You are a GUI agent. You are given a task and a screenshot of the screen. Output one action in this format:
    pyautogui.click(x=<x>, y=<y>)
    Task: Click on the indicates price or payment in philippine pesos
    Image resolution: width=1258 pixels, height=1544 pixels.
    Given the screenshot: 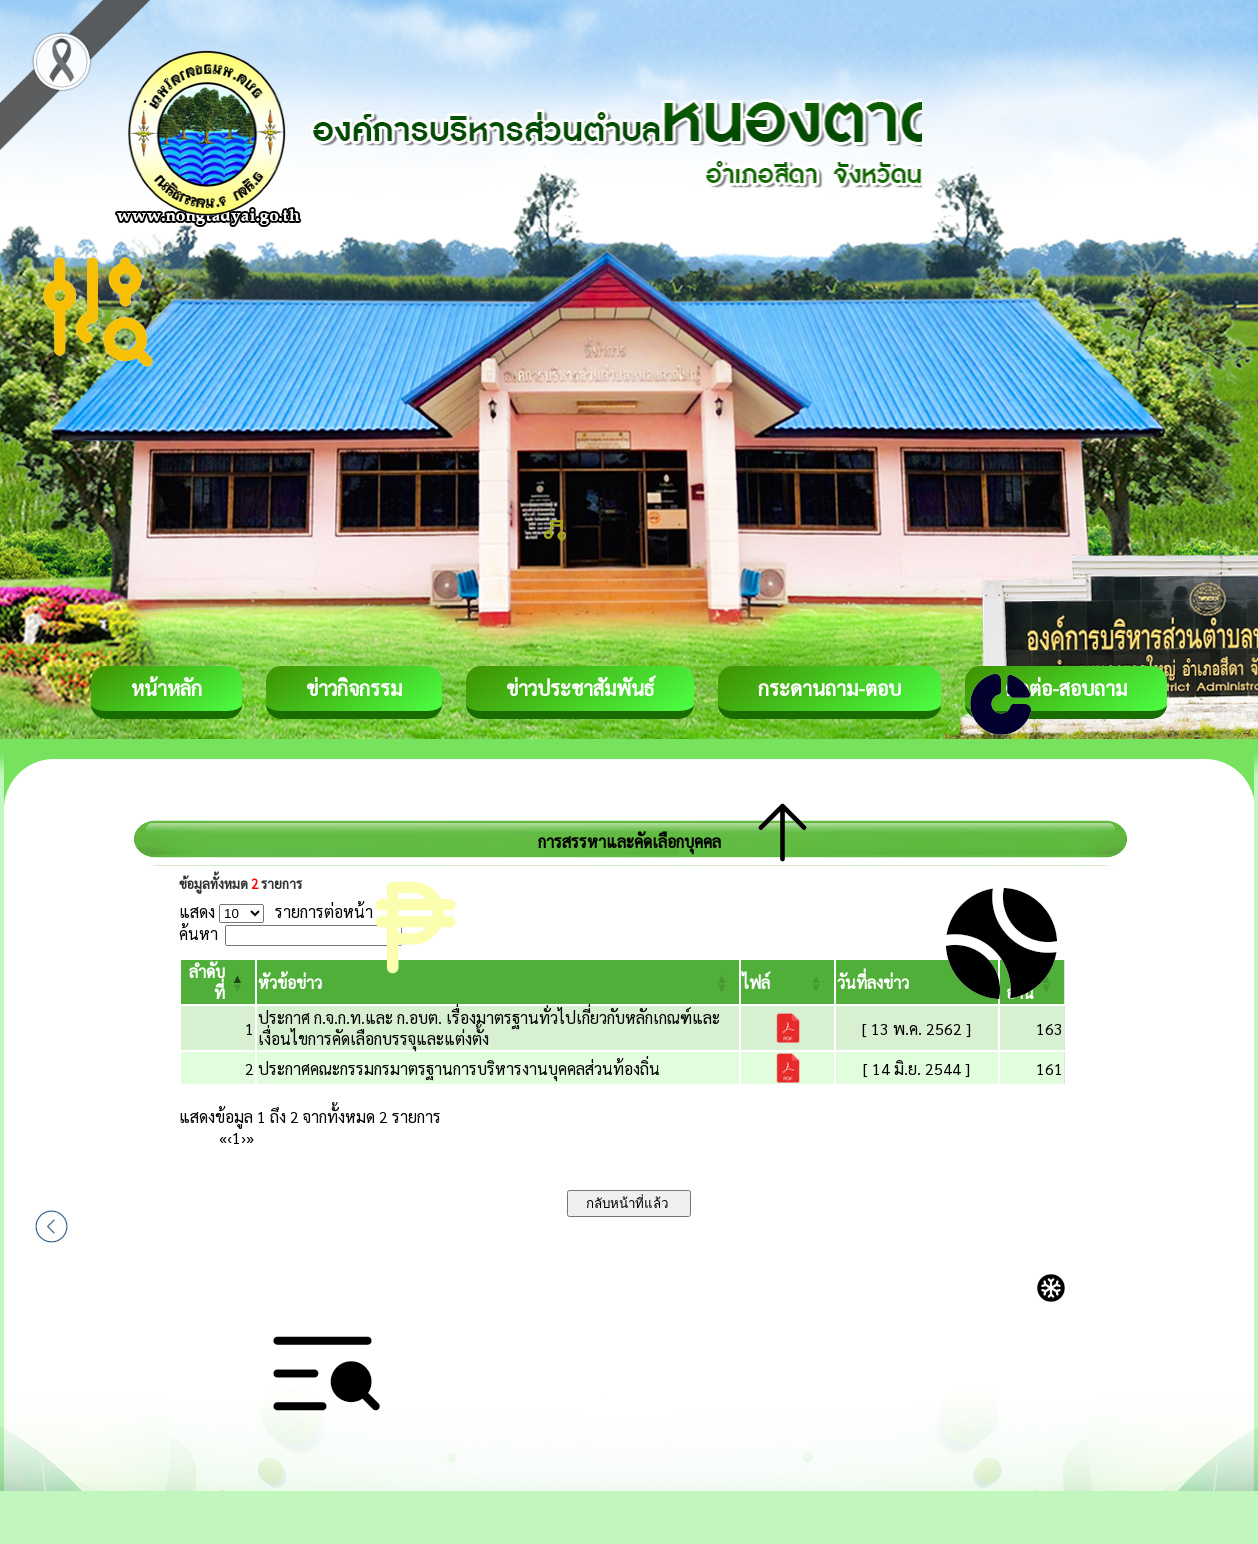 What is the action you would take?
    pyautogui.click(x=415, y=927)
    